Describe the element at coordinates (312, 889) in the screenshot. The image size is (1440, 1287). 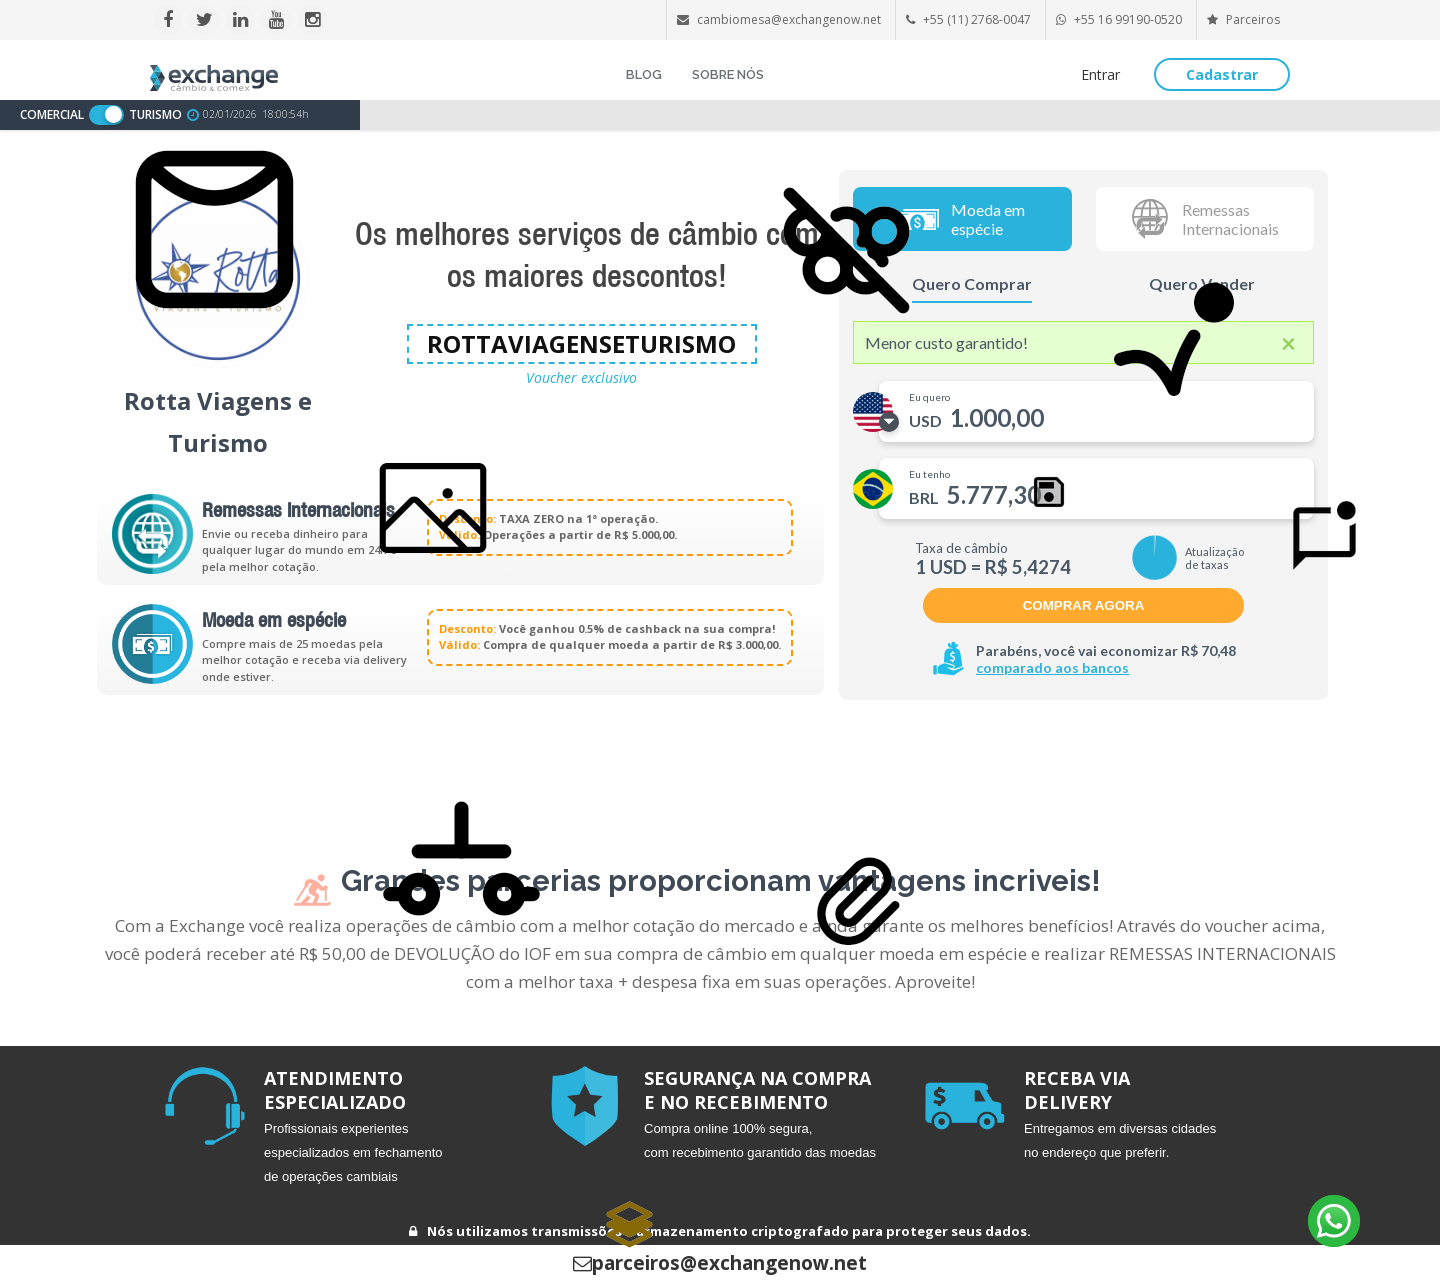
I see `access nordic skiing trails or activities` at that location.